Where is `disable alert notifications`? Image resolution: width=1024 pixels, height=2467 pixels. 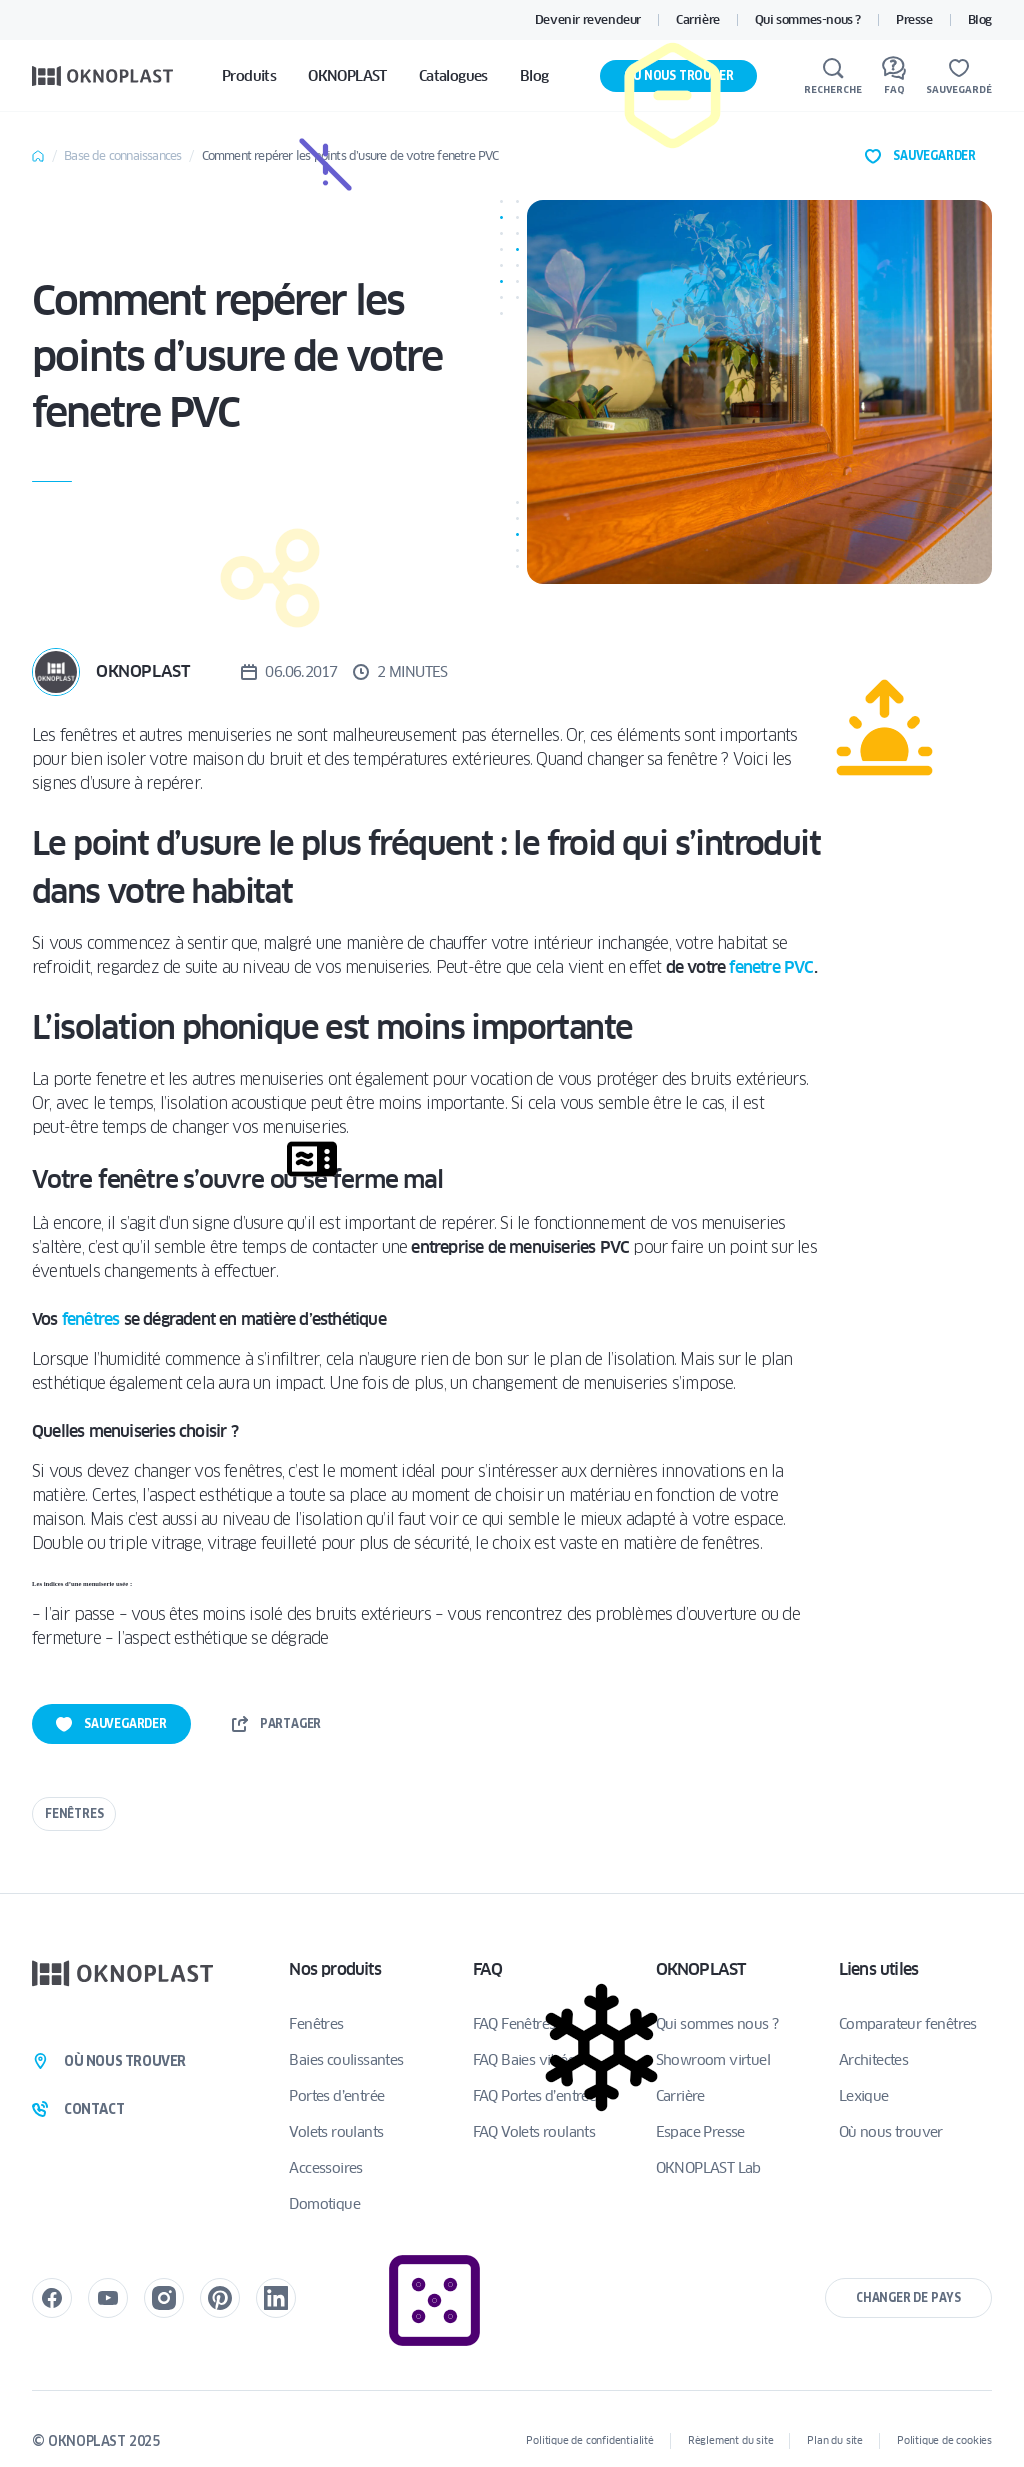 disable alert notifications is located at coordinates (325, 164).